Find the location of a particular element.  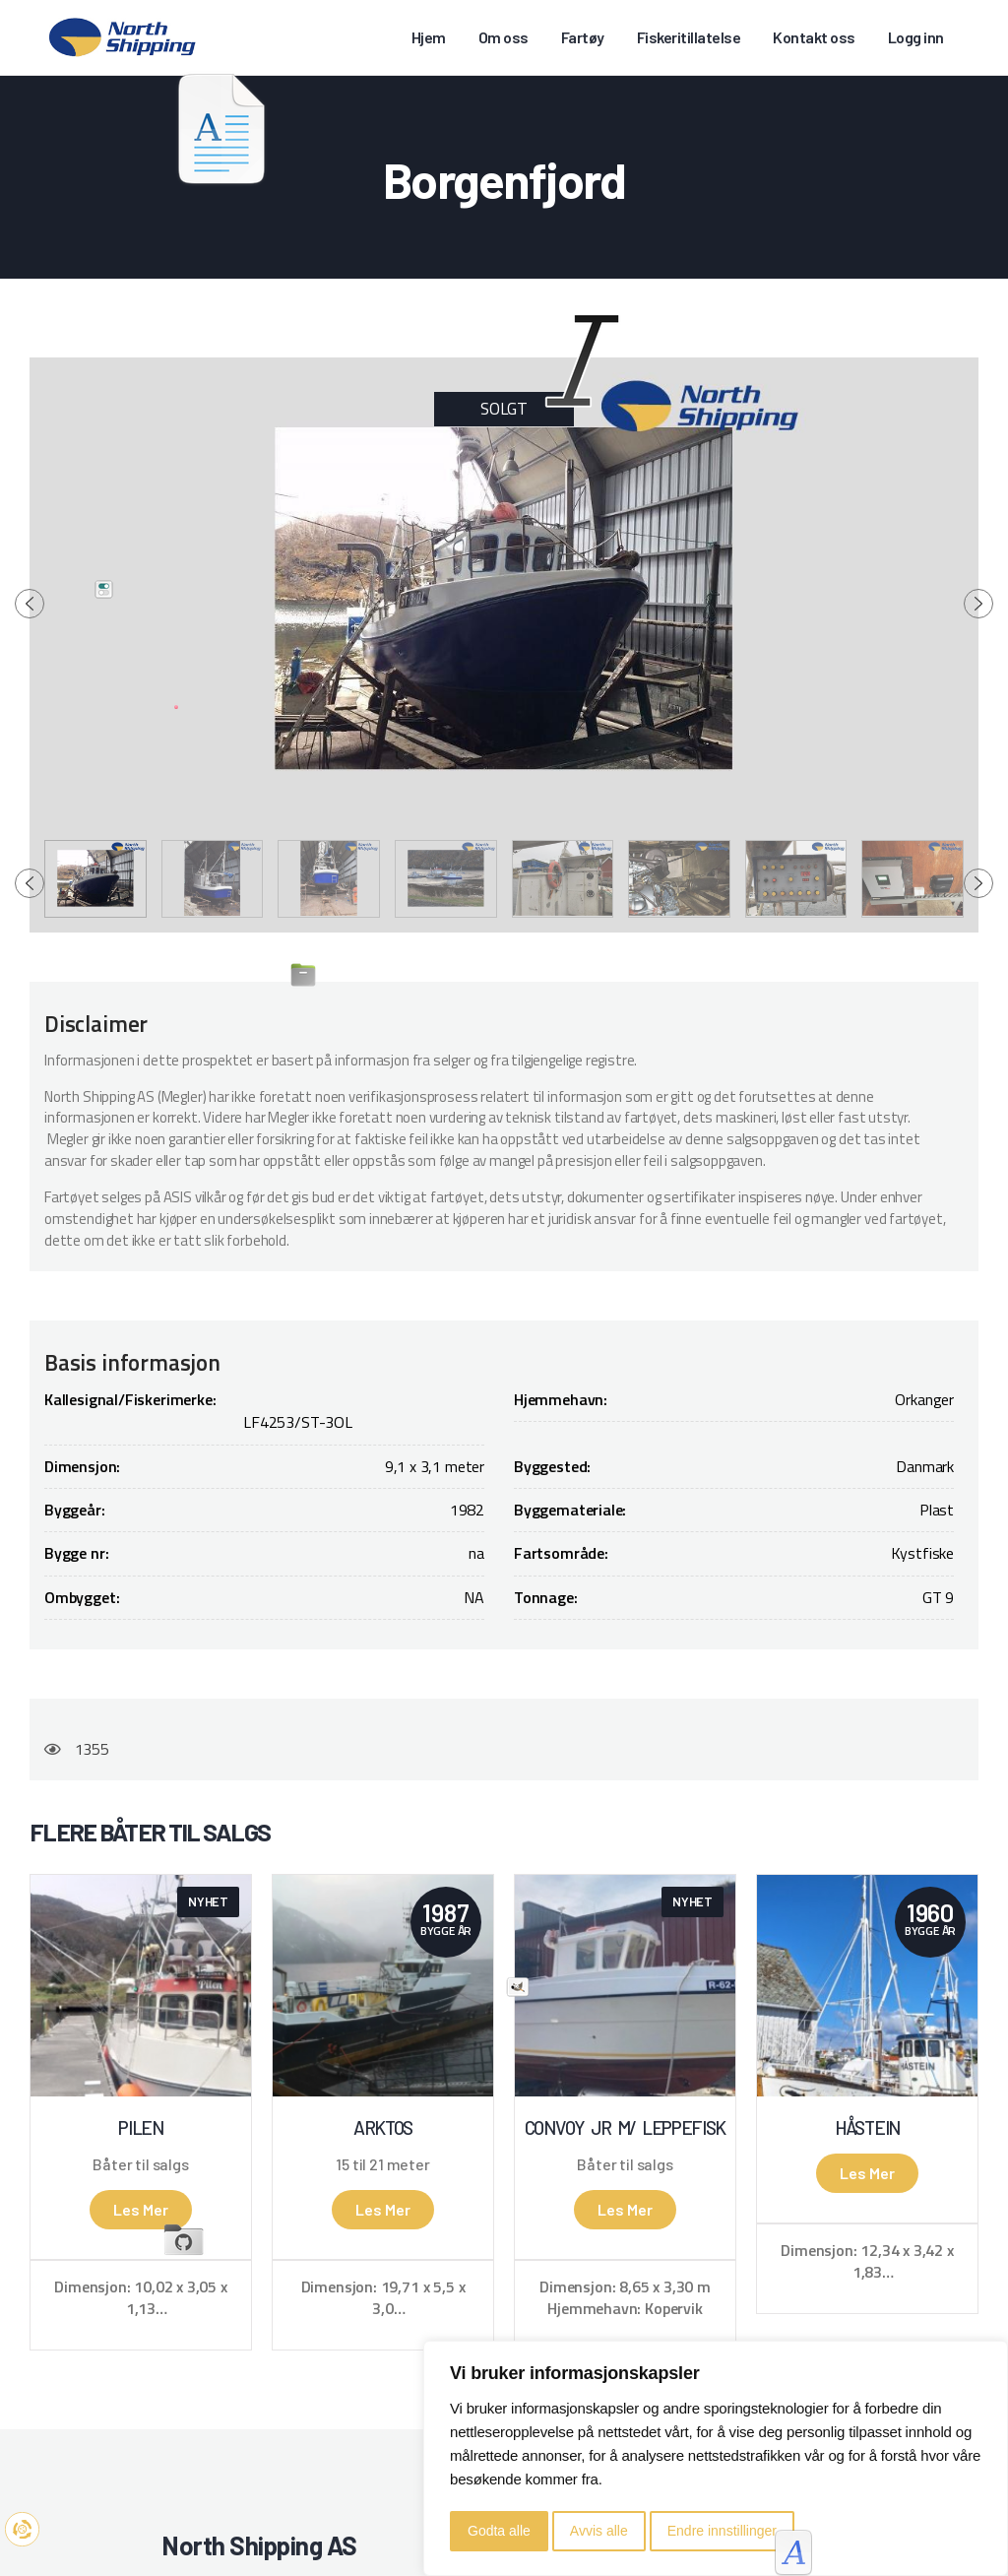

open the file manager application is located at coordinates (303, 975).